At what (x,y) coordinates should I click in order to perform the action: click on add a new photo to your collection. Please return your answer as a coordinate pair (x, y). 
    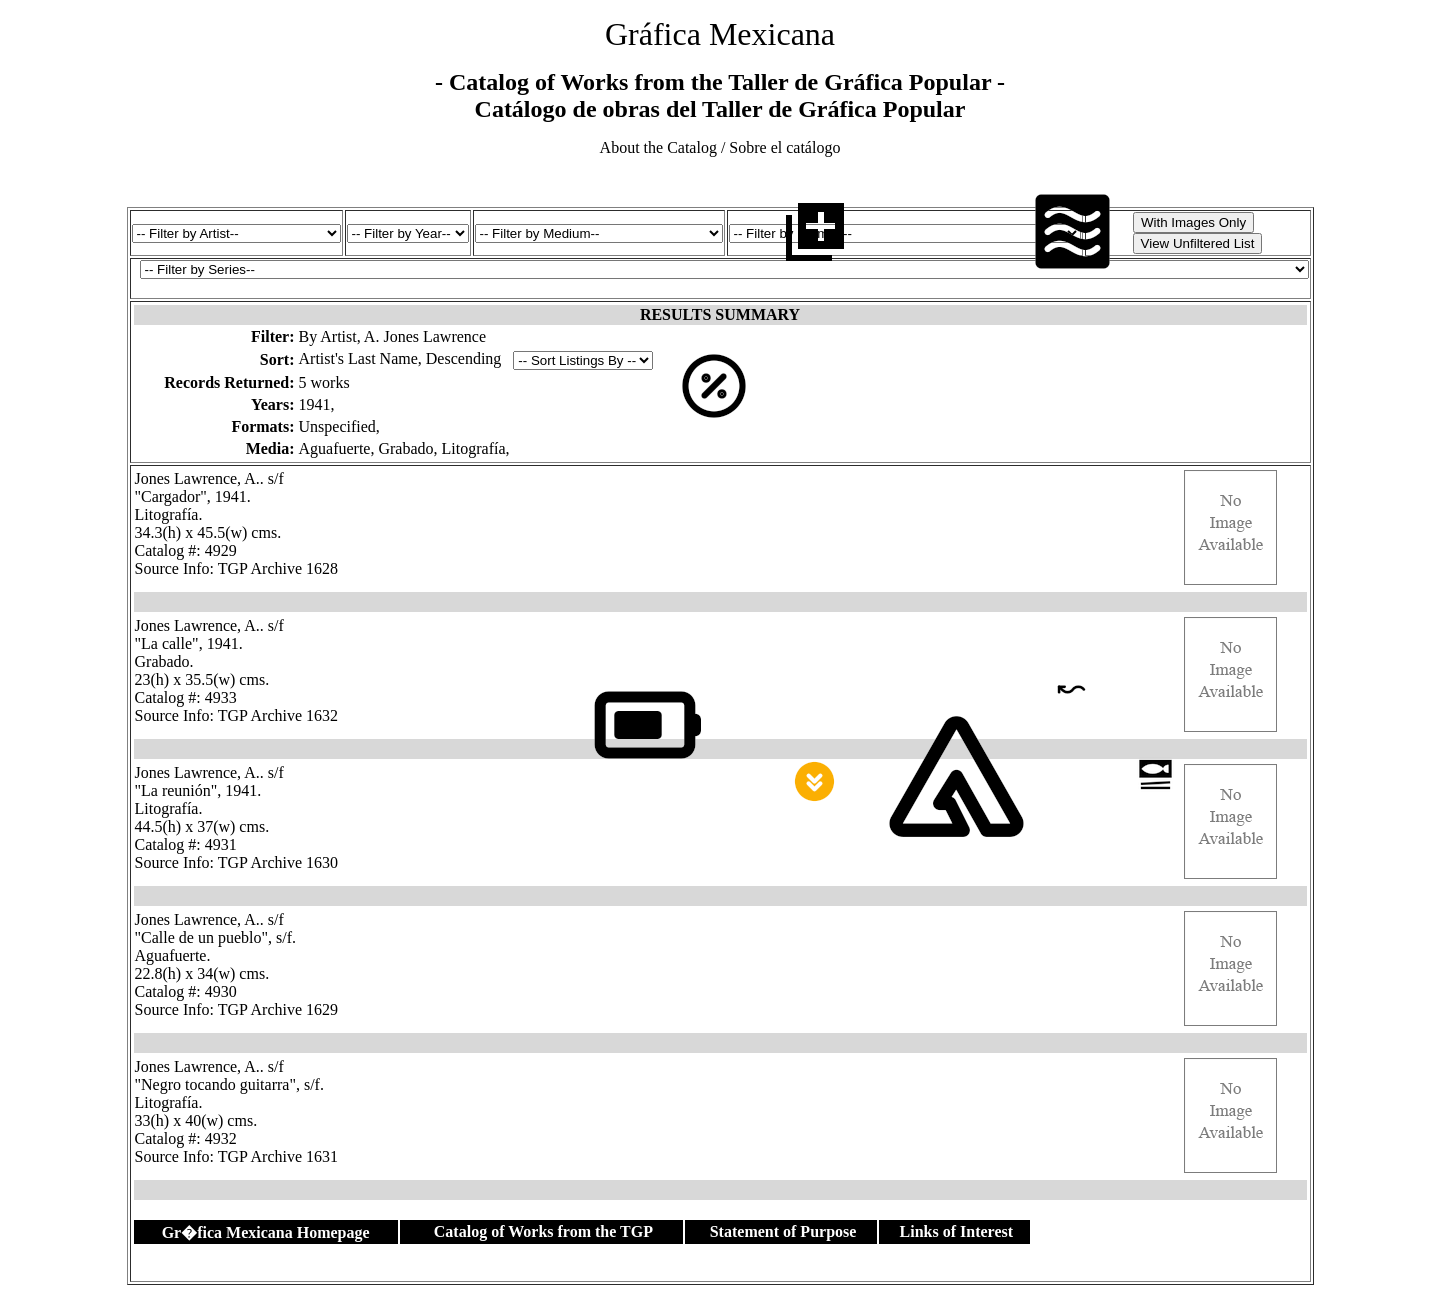
    Looking at the image, I should click on (815, 232).